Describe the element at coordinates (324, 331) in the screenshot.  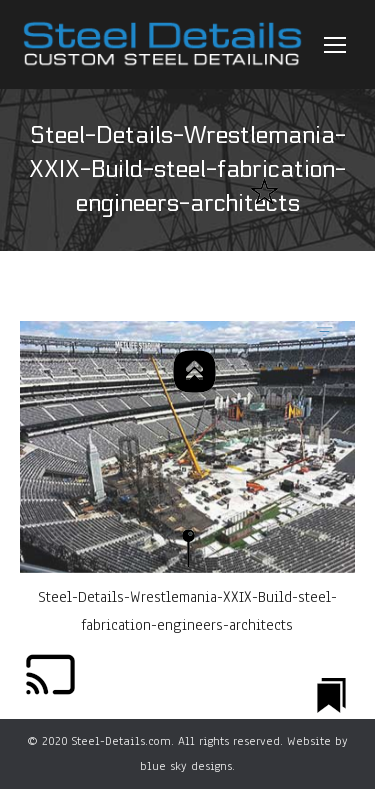
I see `filter or sort content` at that location.